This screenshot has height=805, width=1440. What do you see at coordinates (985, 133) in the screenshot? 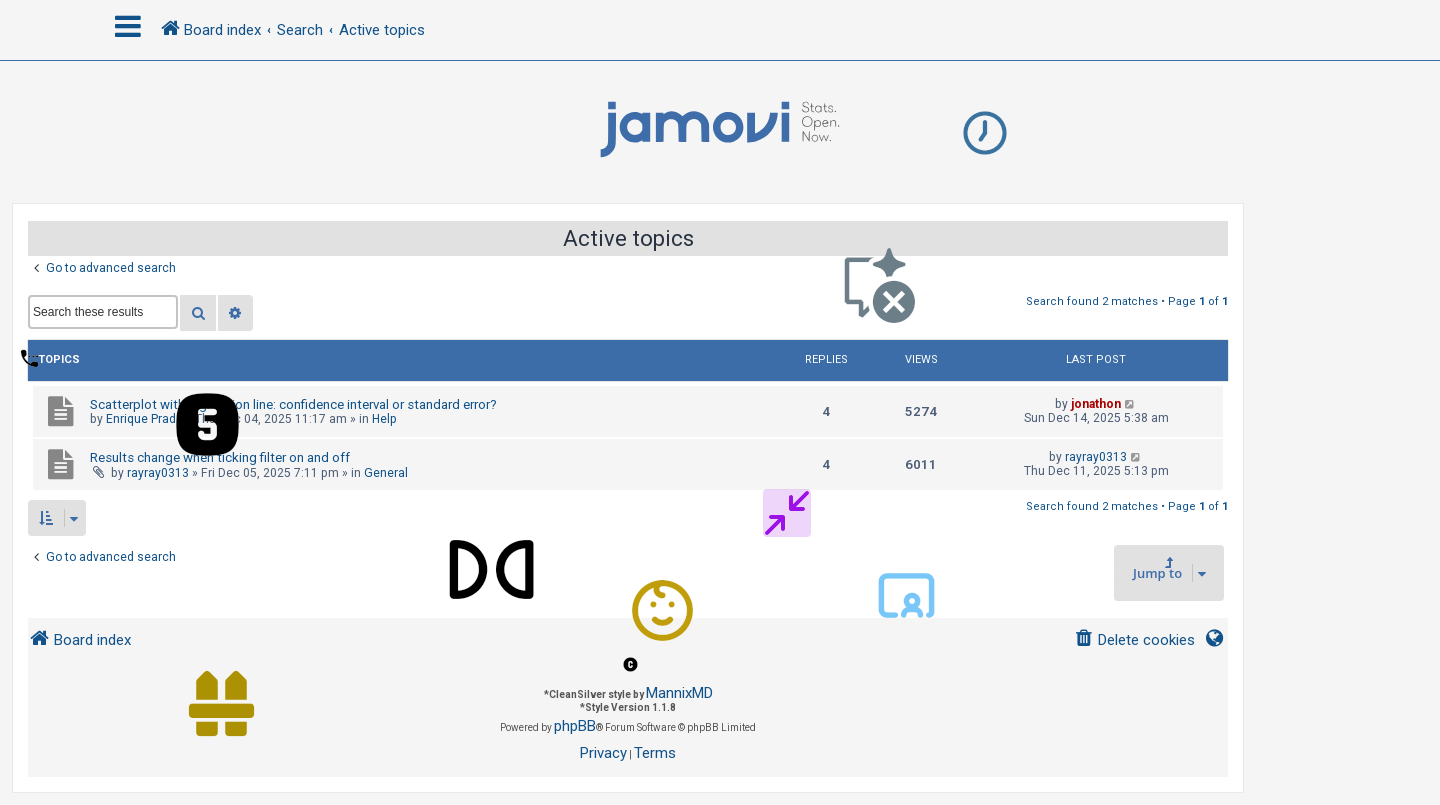
I see `view time or clock settings` at bounding box center [985, 133].